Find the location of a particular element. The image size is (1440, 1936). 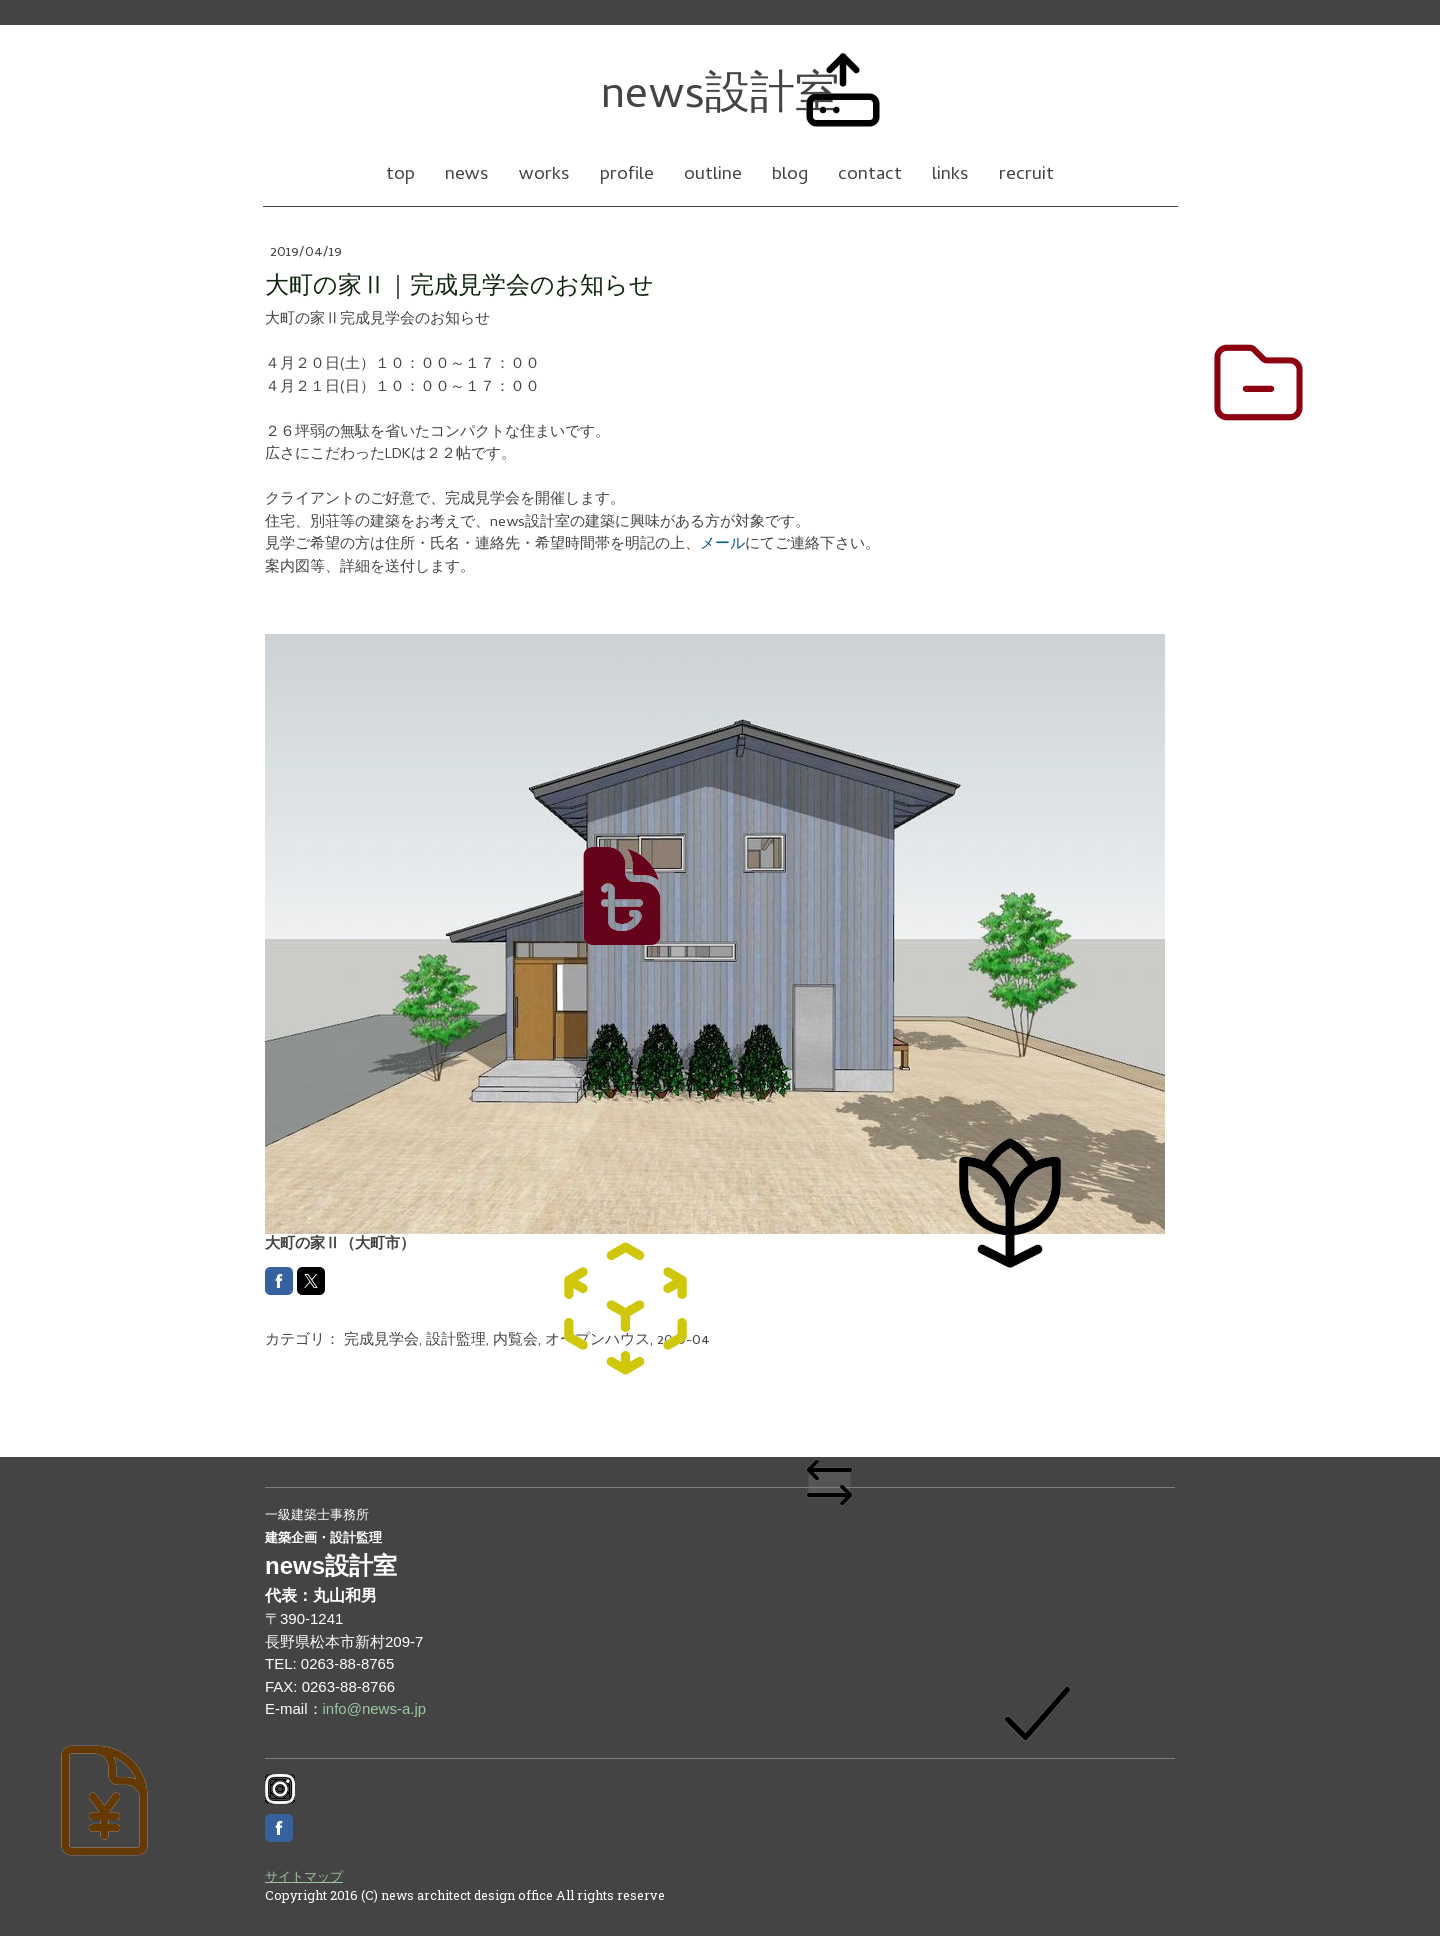

remove a file or folder is located at coordinates (1258, 382).